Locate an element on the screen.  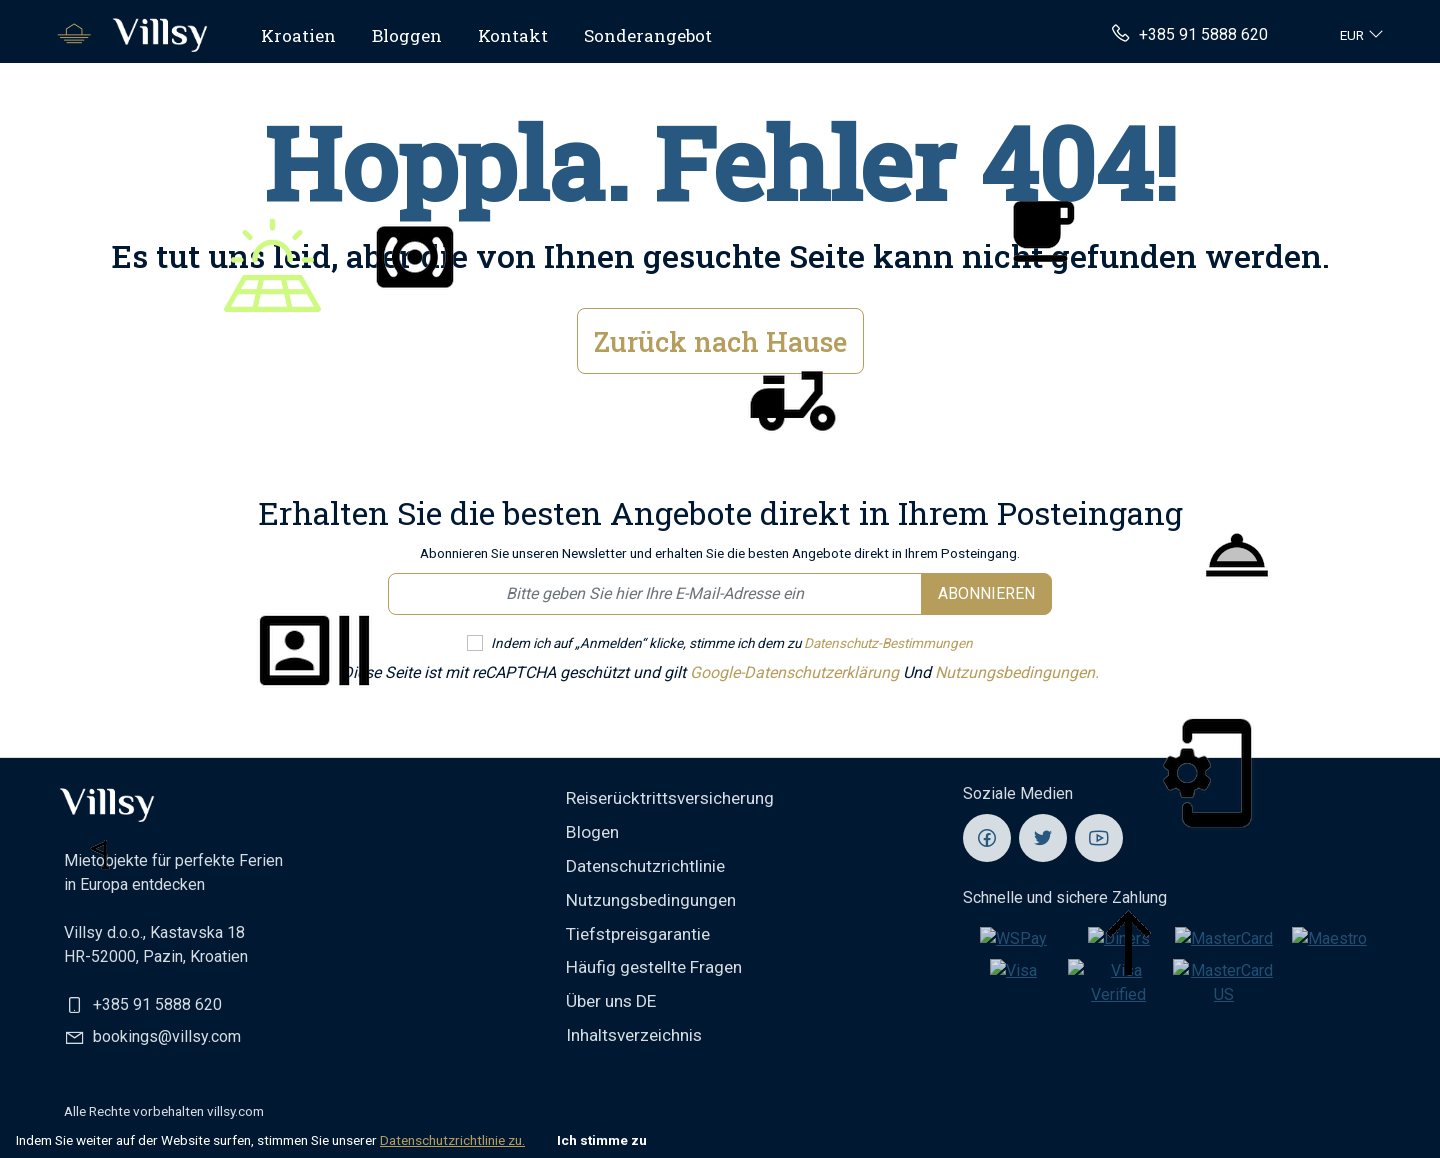
mark or flag an important item is located at coordinates (102, 854).